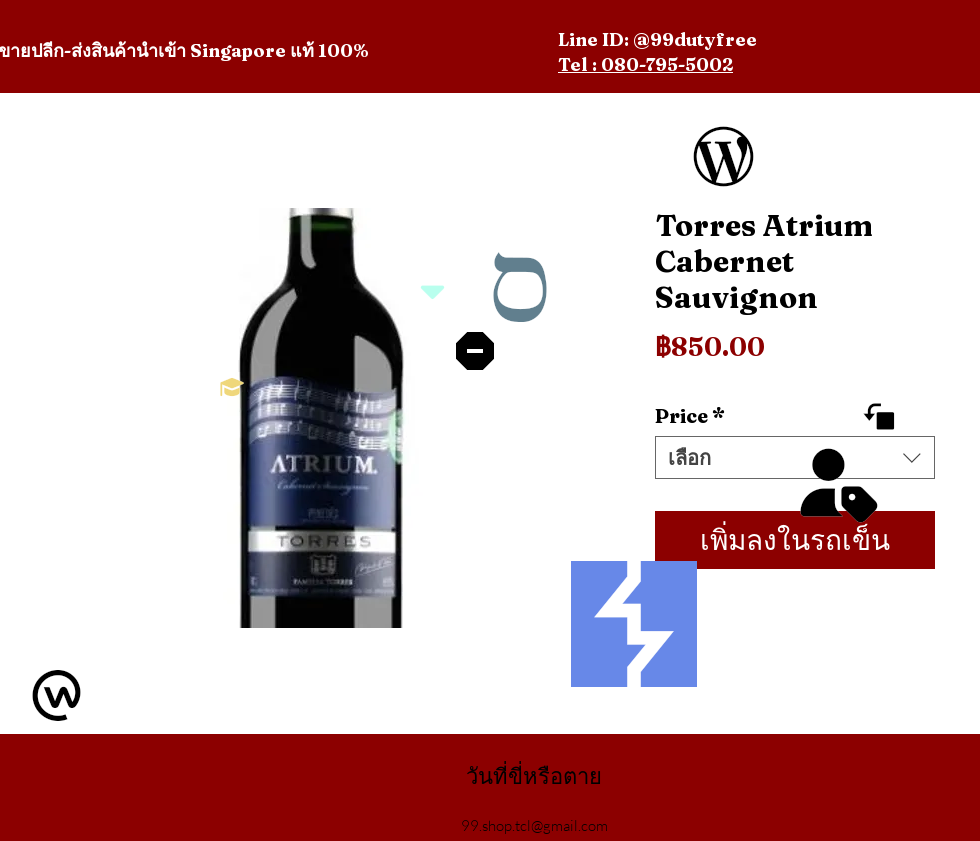 This screenshot has width=980, height=841. I want to click on indicates spam or blocked content, so click(475, 351).